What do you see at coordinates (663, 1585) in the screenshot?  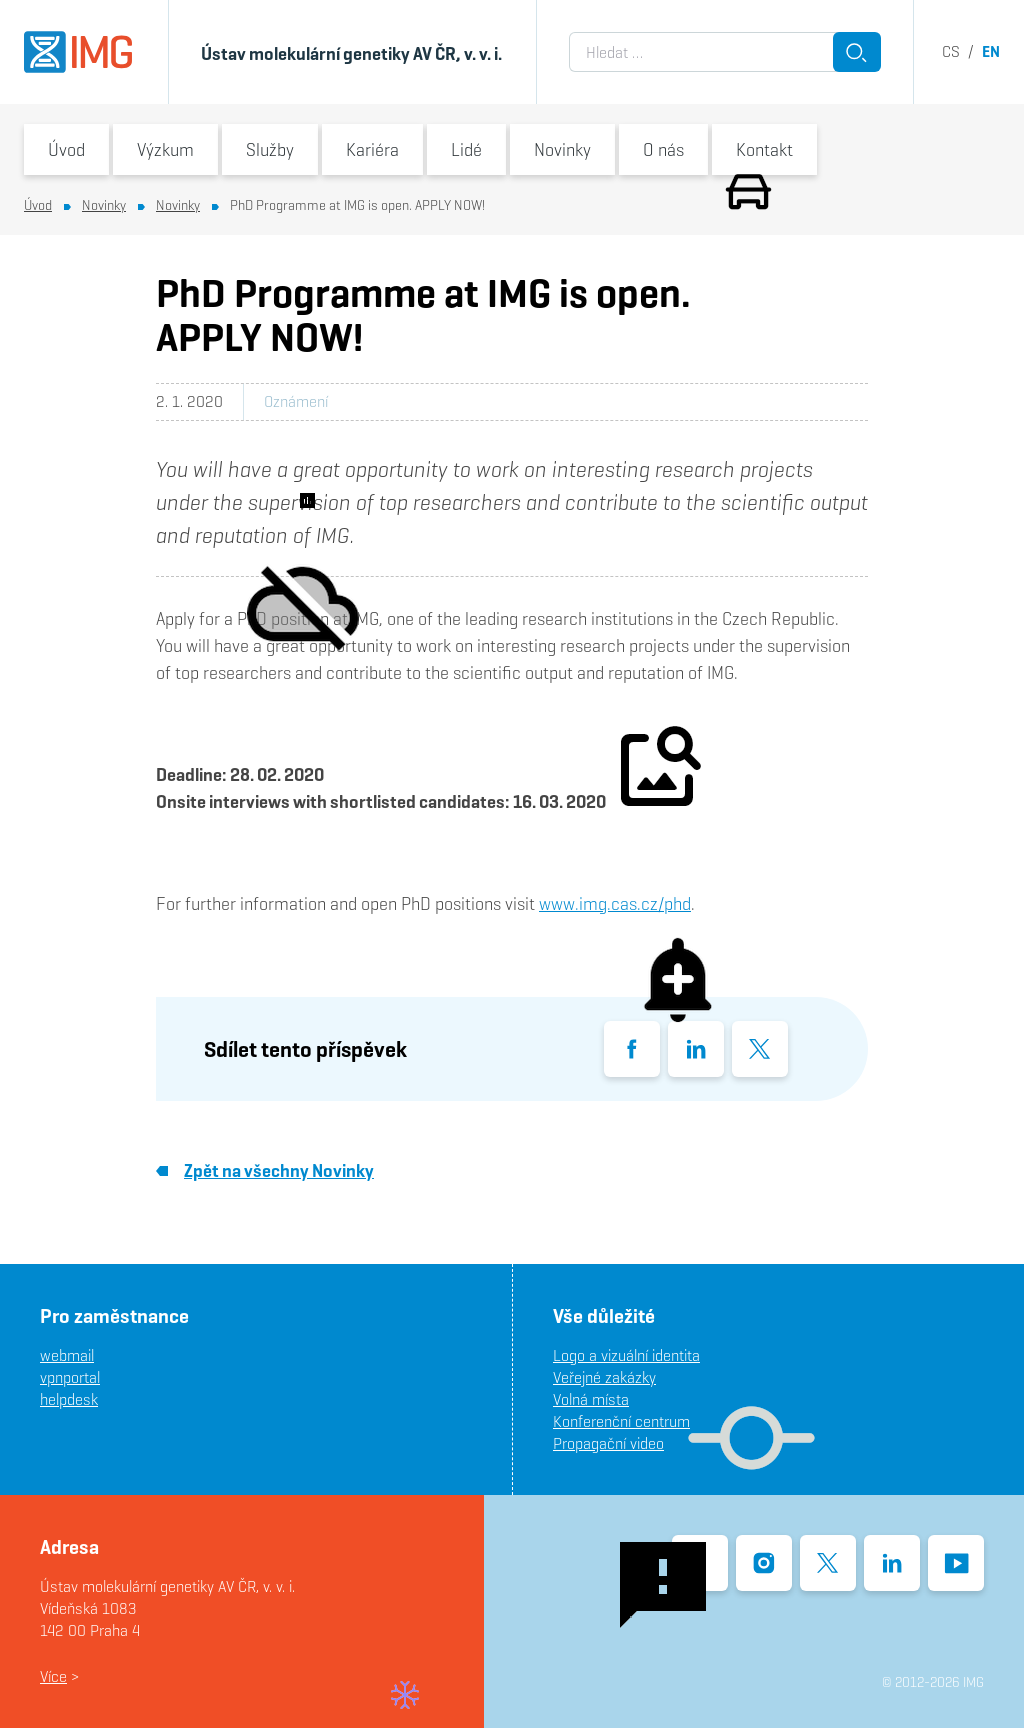 I see `message failed to send` at bounding box center [663, 1585].